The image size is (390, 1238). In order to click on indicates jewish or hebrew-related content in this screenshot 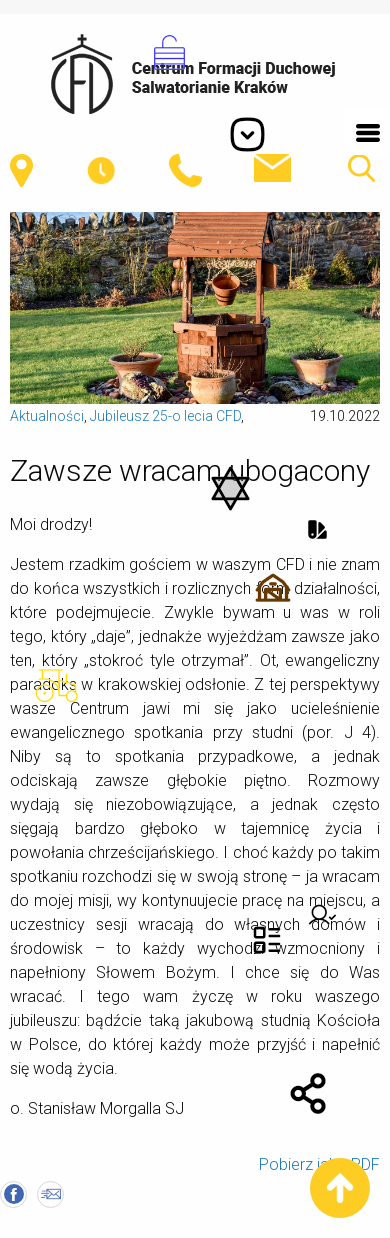, I will do `click(230, 488)`.